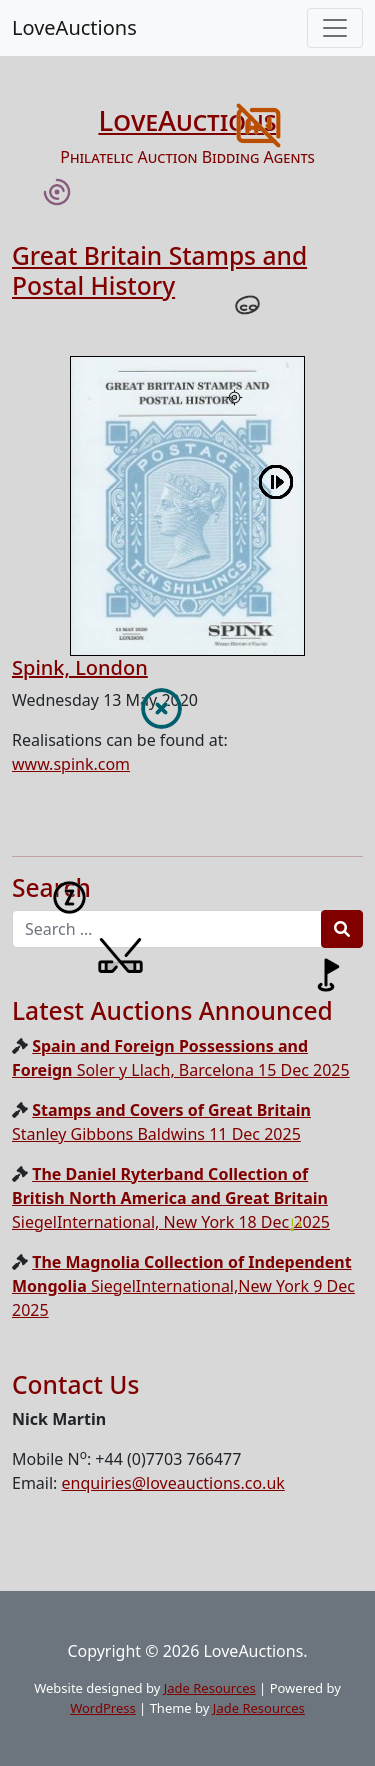  What do you see at coordinates (57, 192) in the screenshot?
I see `view radial chart or arc graph data` at bounding box center [57, 192].